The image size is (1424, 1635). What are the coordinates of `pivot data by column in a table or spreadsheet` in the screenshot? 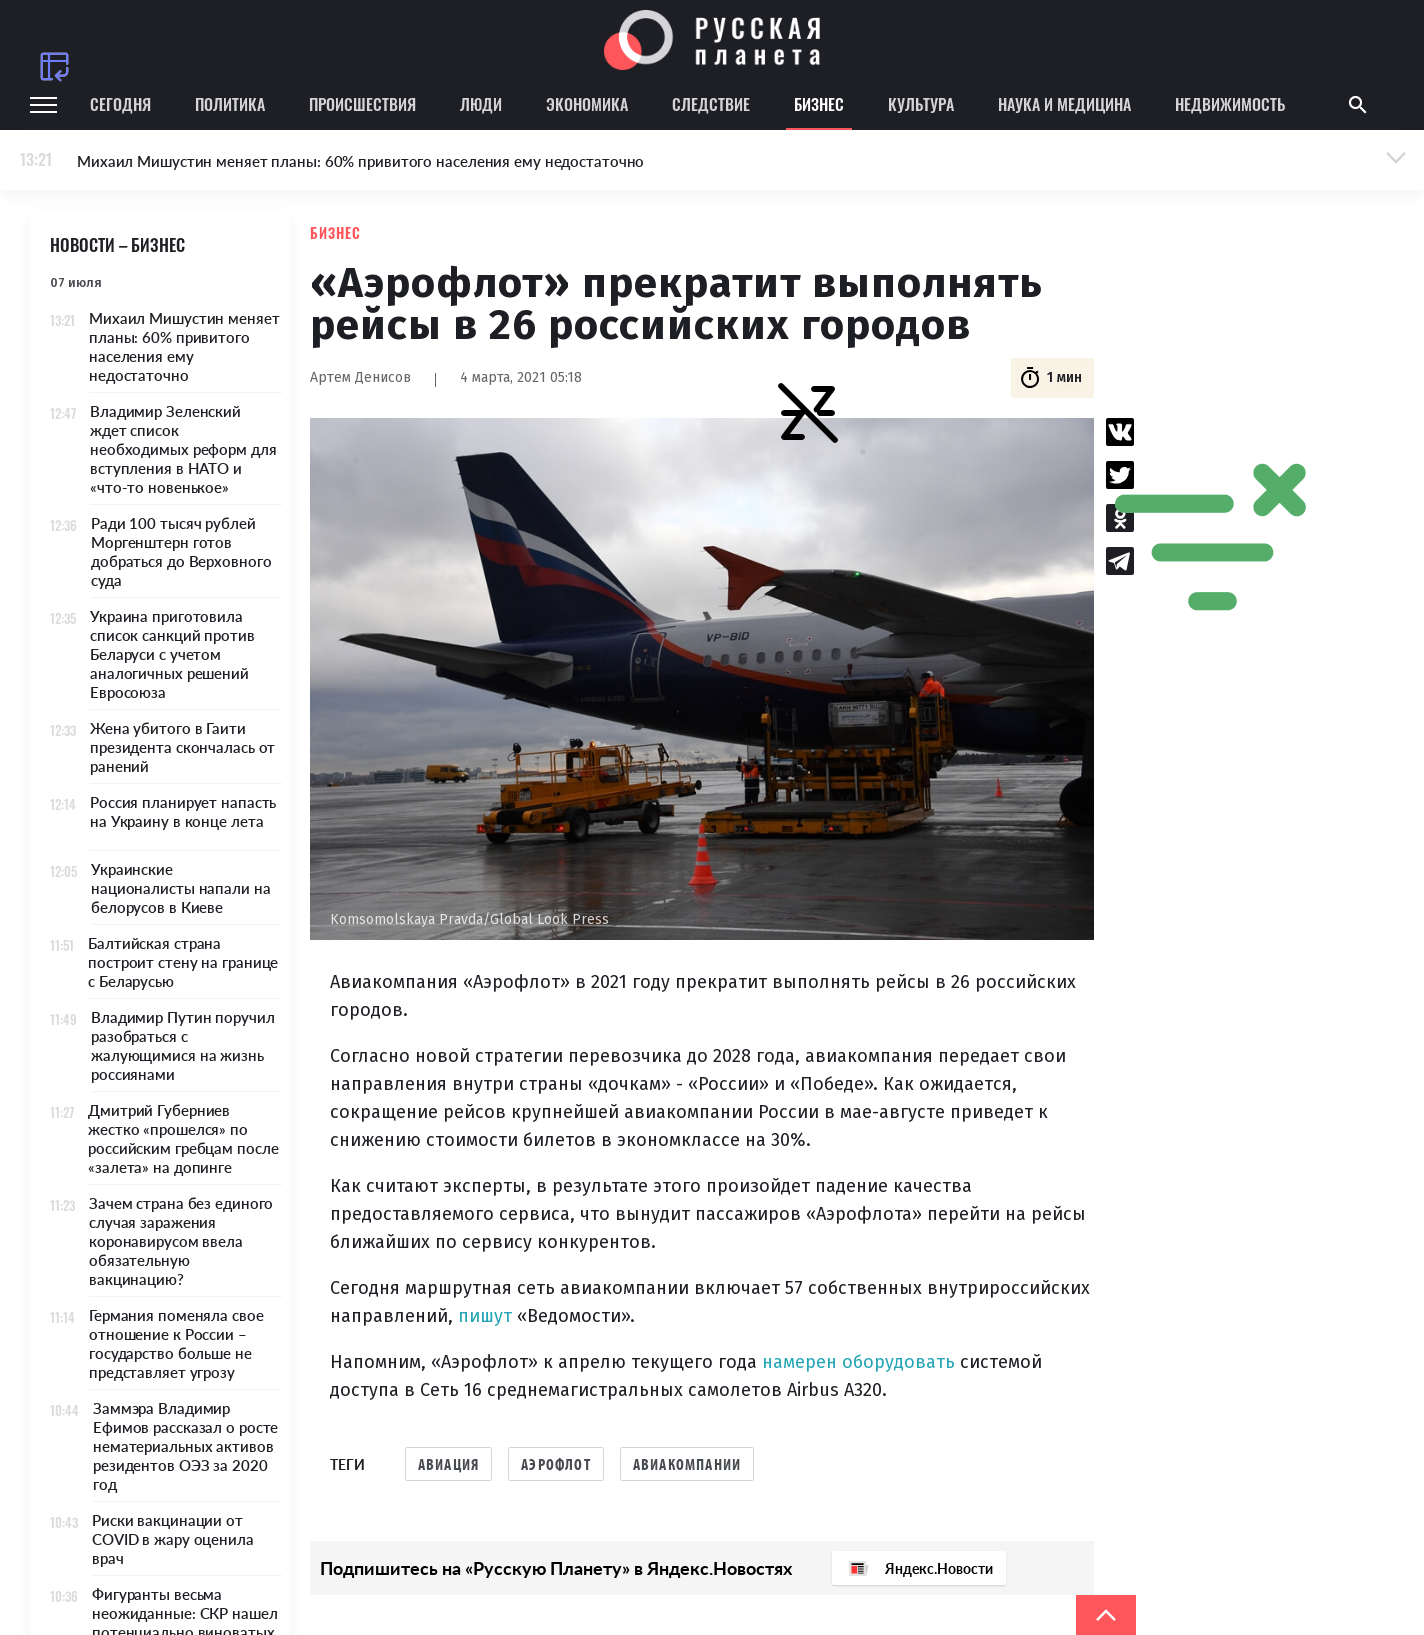 It's located at (54, 66).